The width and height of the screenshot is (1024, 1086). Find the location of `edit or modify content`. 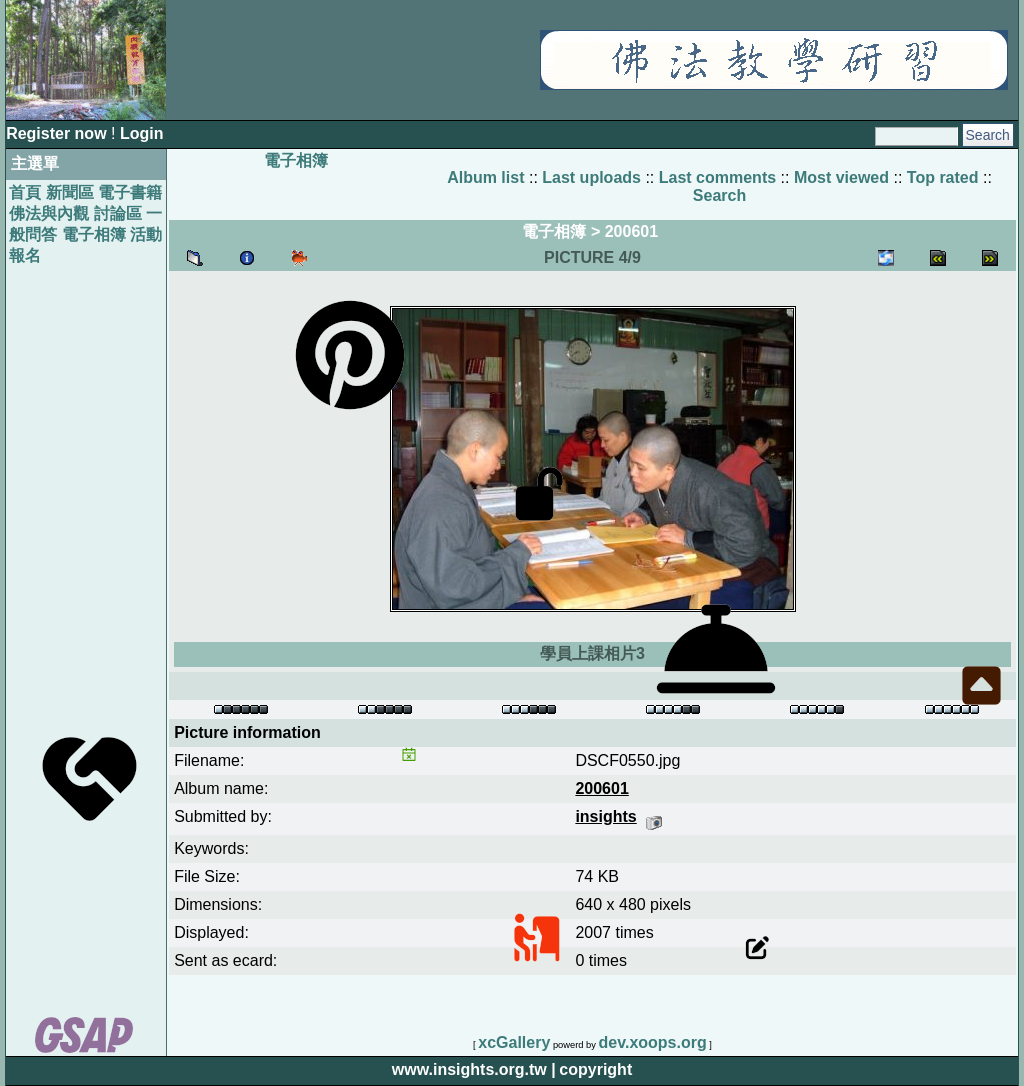

edit or modify content is located at coordinates (757, 947).